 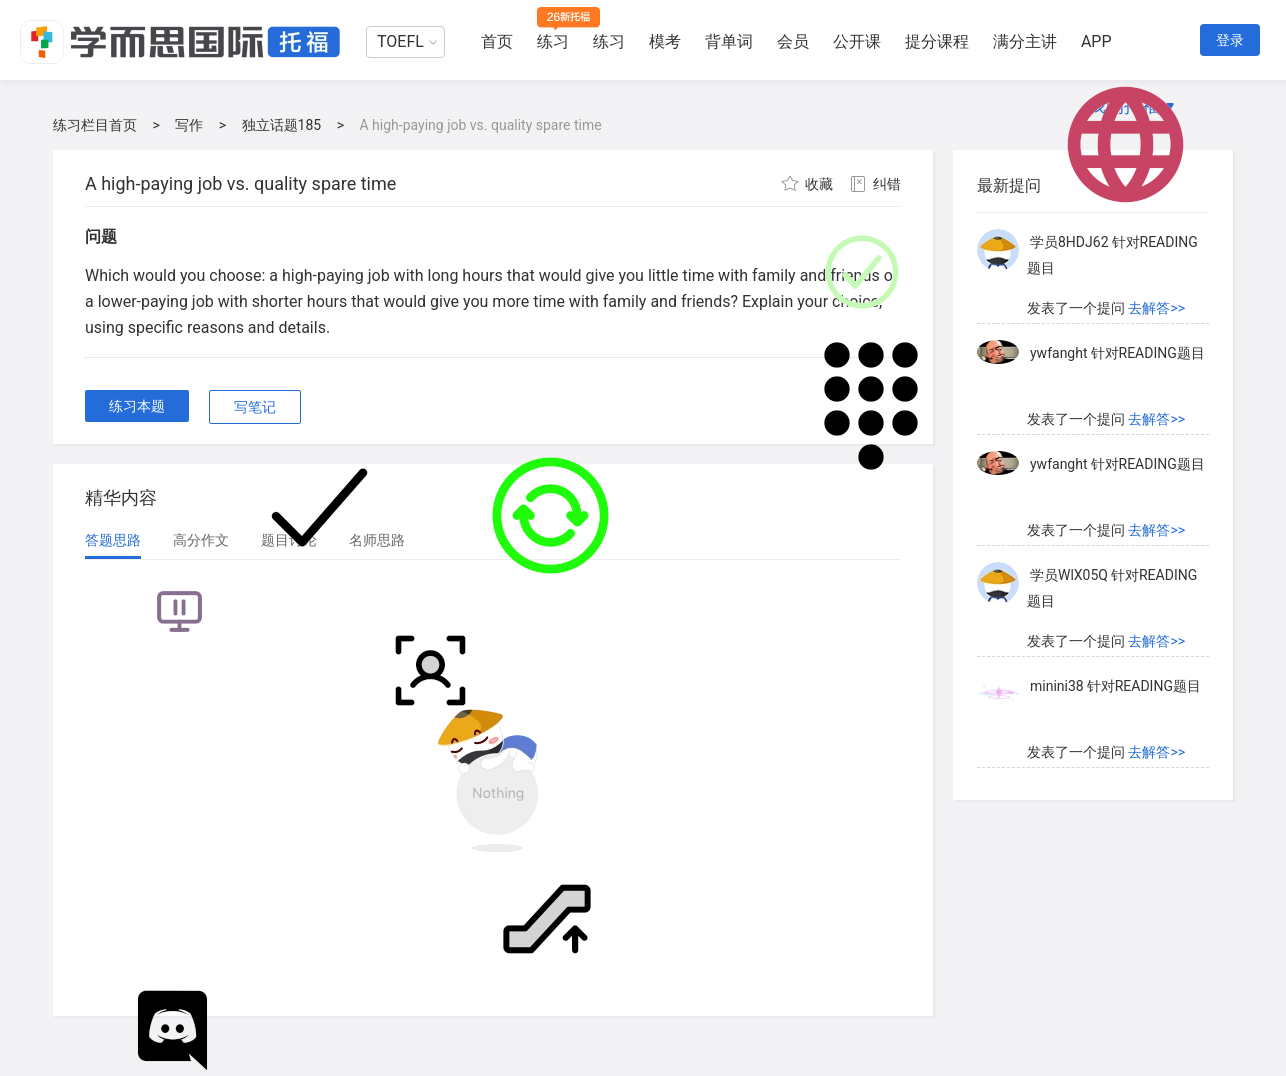 What do you see at coordinates (862, 272) in the screenshot?
I see `confirms a completed action or task` at bounding box center [862, 272].